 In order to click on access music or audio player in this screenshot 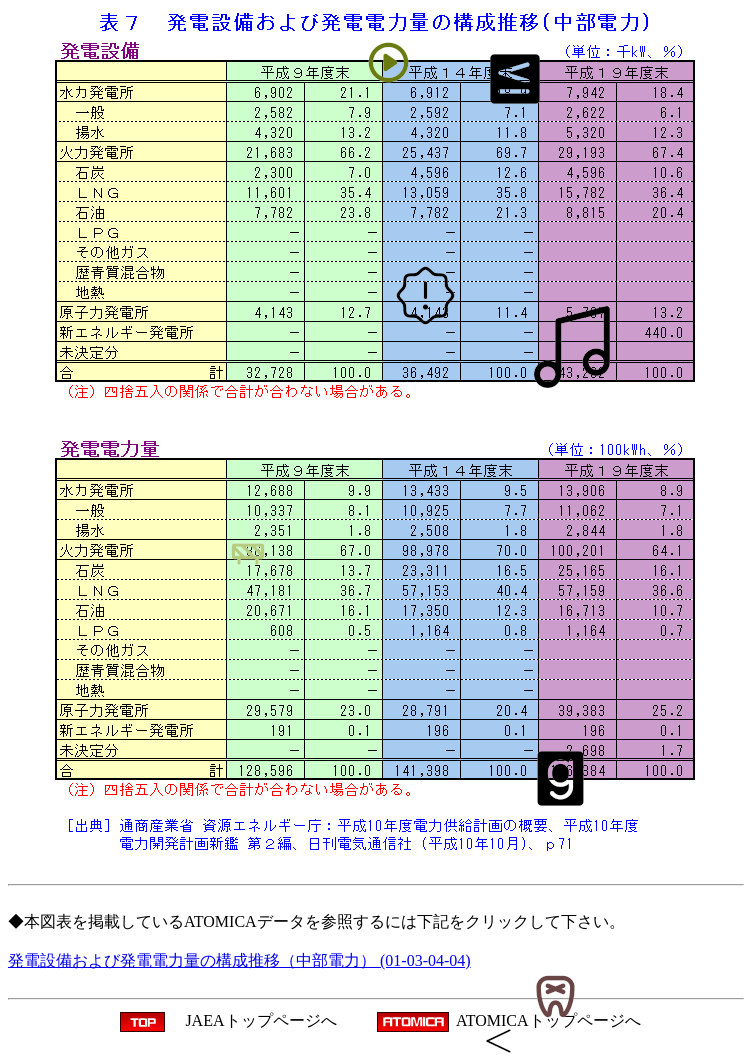, I will do `click(576, 348)`.